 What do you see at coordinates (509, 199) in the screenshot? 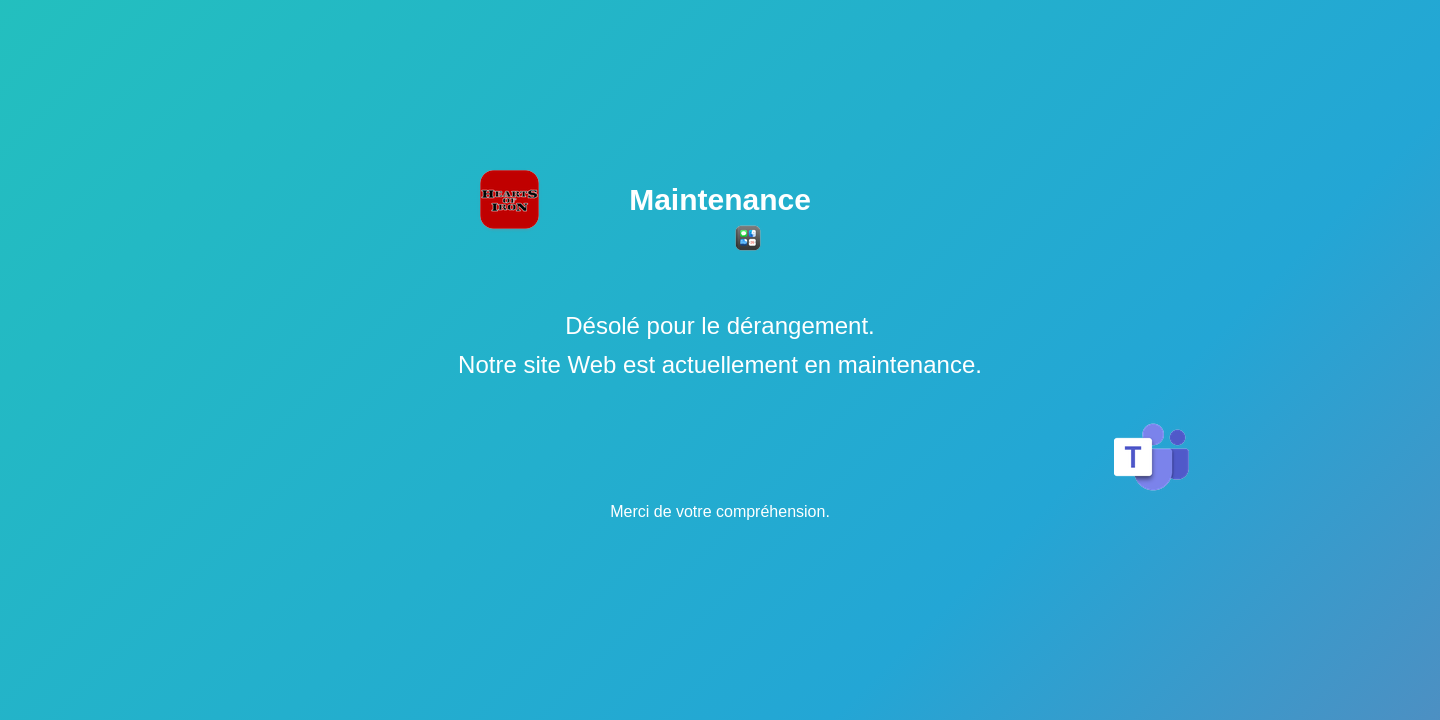
I see `launch Hearts of Iron game` at bounding box center [509, 199].